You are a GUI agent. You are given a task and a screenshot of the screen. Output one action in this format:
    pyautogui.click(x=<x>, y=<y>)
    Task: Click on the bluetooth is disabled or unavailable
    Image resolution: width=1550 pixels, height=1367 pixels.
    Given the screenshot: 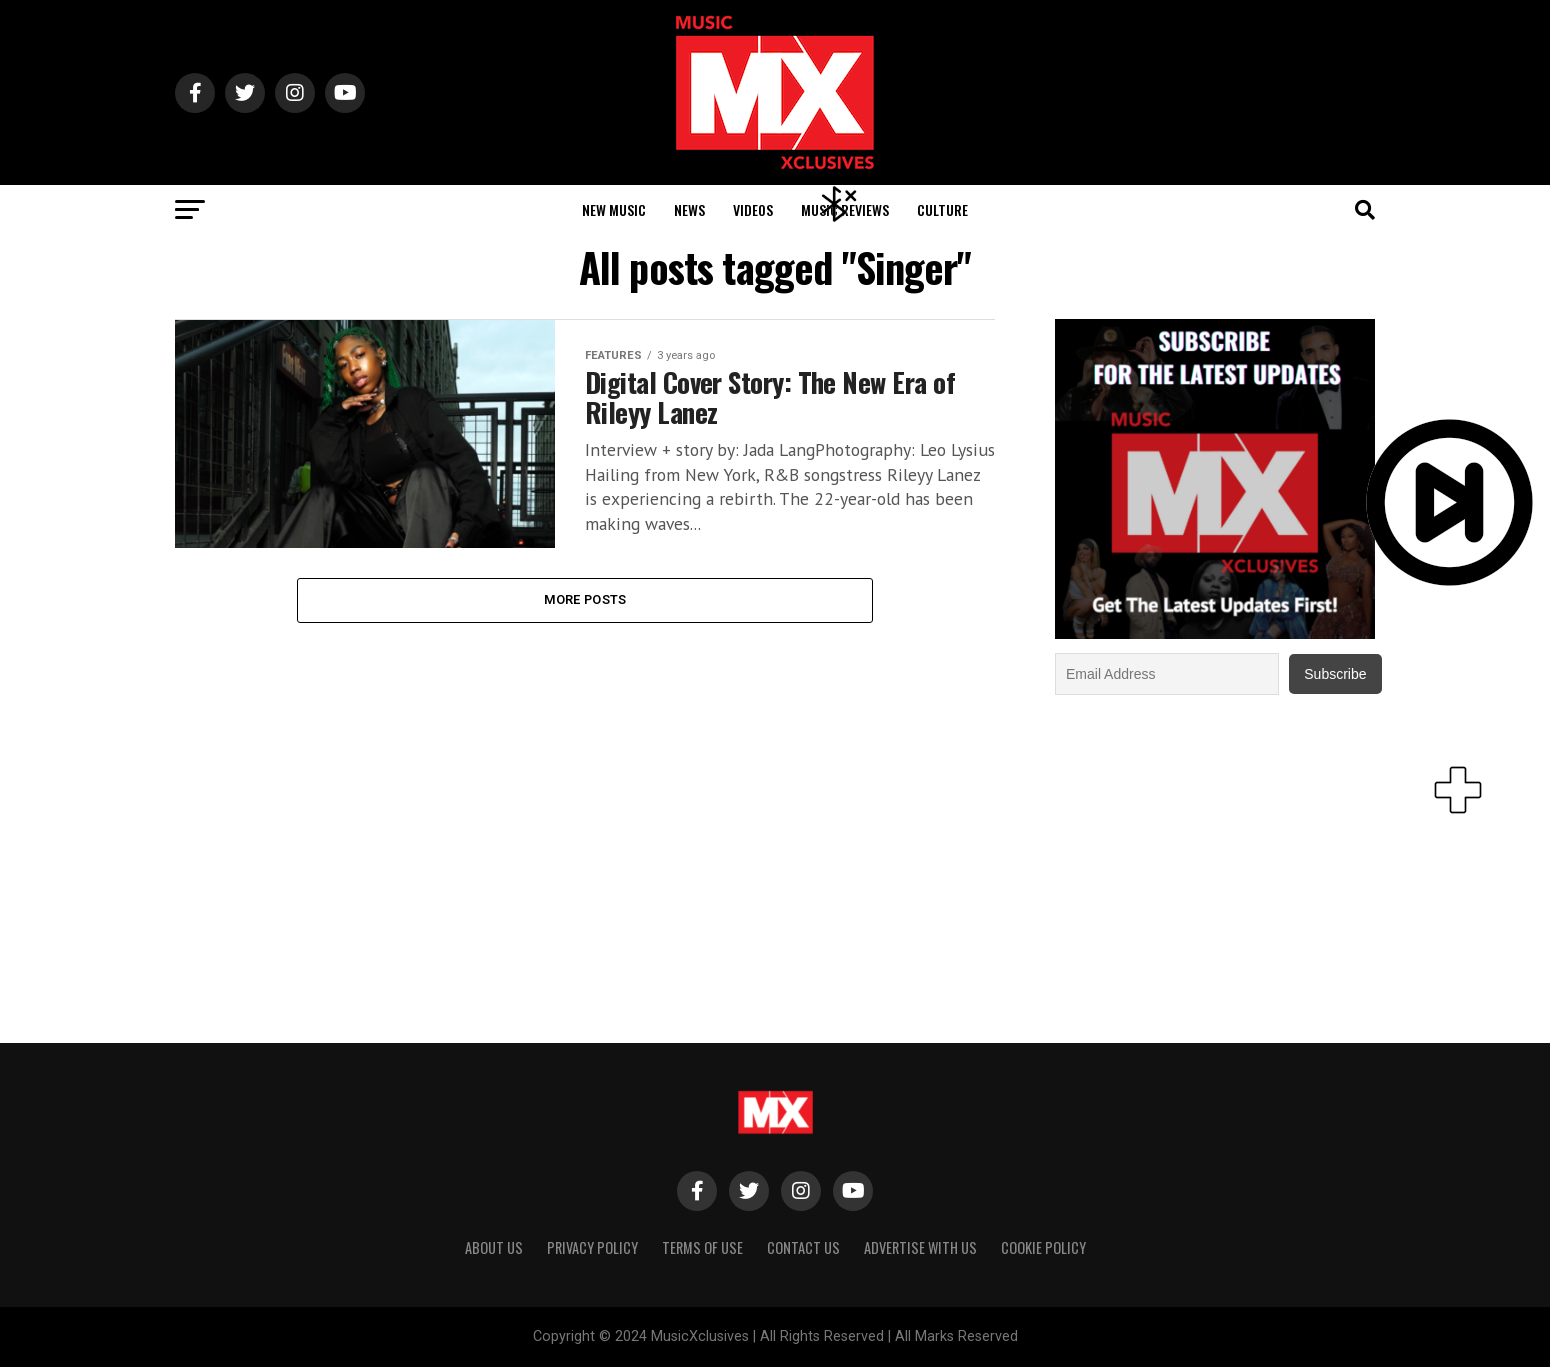 What is the action you would take?
    pyautogui.click(x=837, y=204)
    